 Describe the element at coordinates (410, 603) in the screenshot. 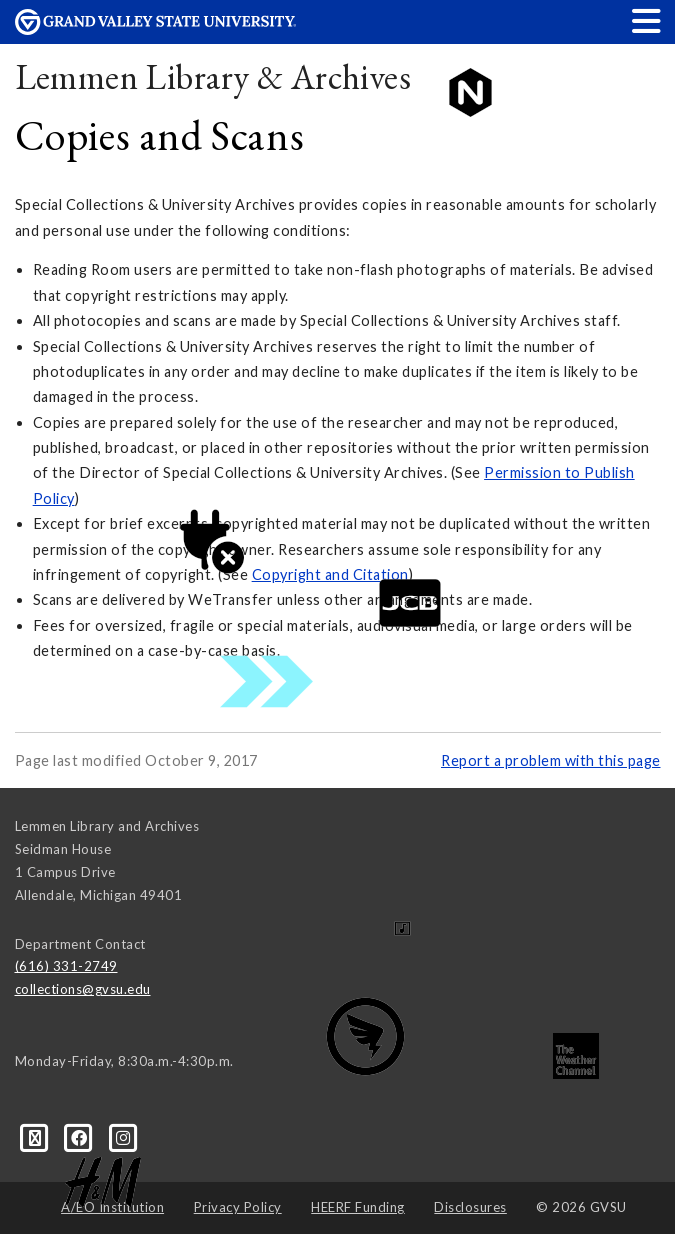

I see `pay with JCB credit card` at that location.